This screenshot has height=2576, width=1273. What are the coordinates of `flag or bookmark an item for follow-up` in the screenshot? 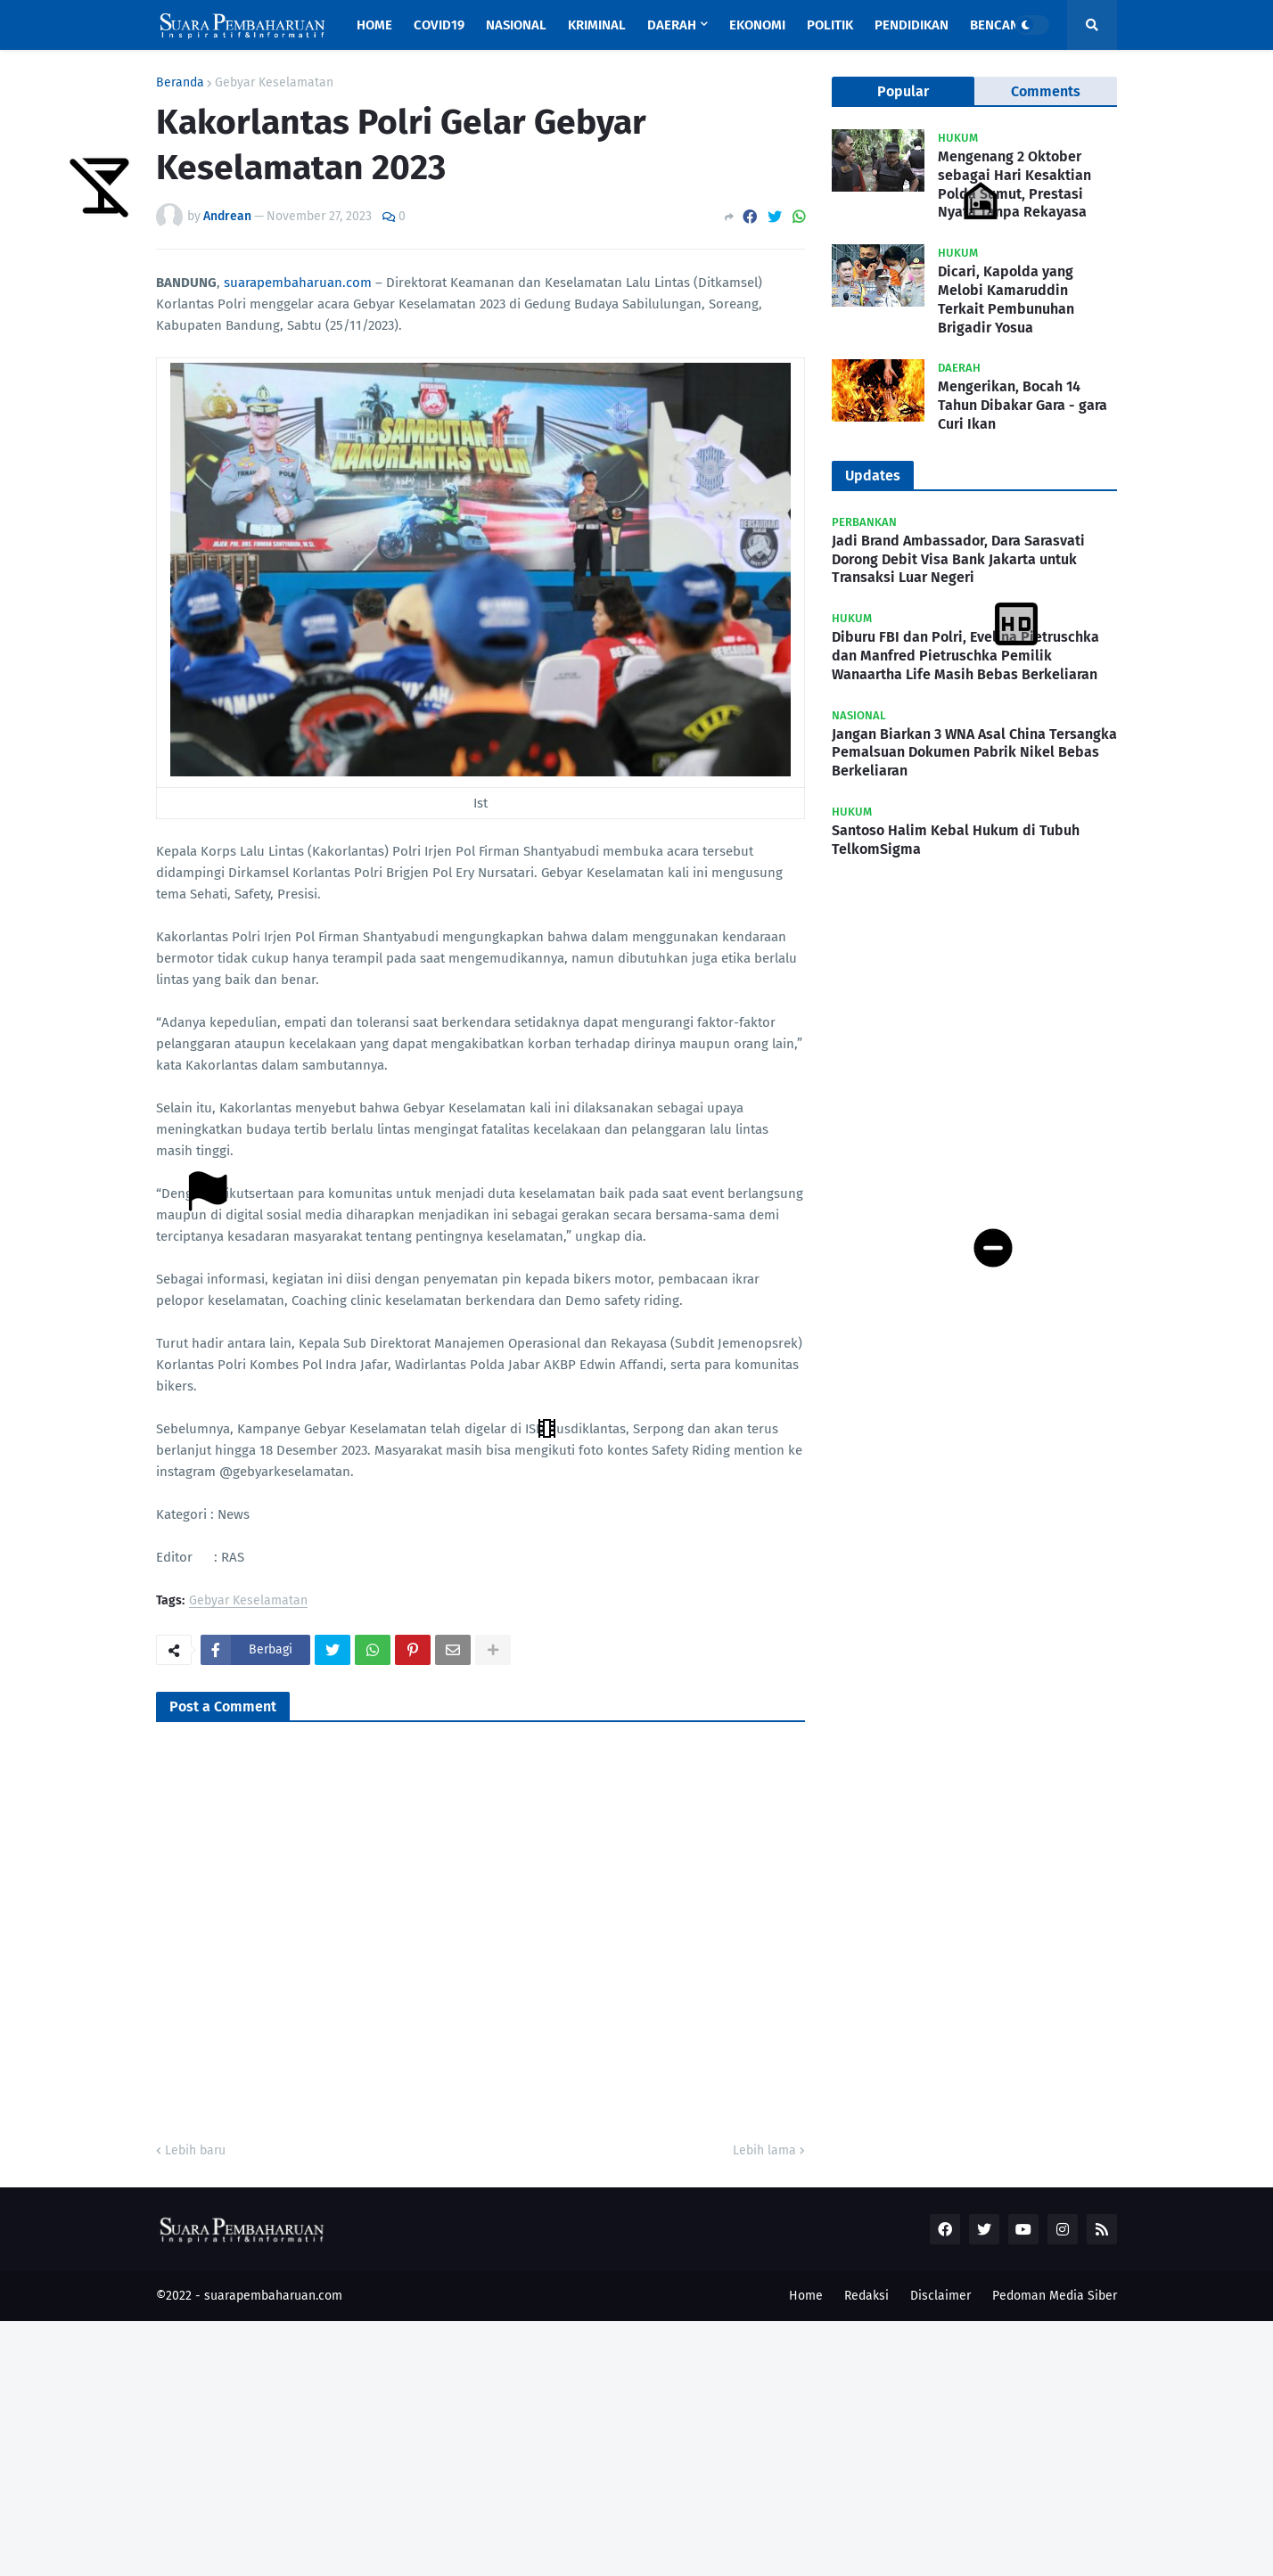 It's located at (206, 1190).